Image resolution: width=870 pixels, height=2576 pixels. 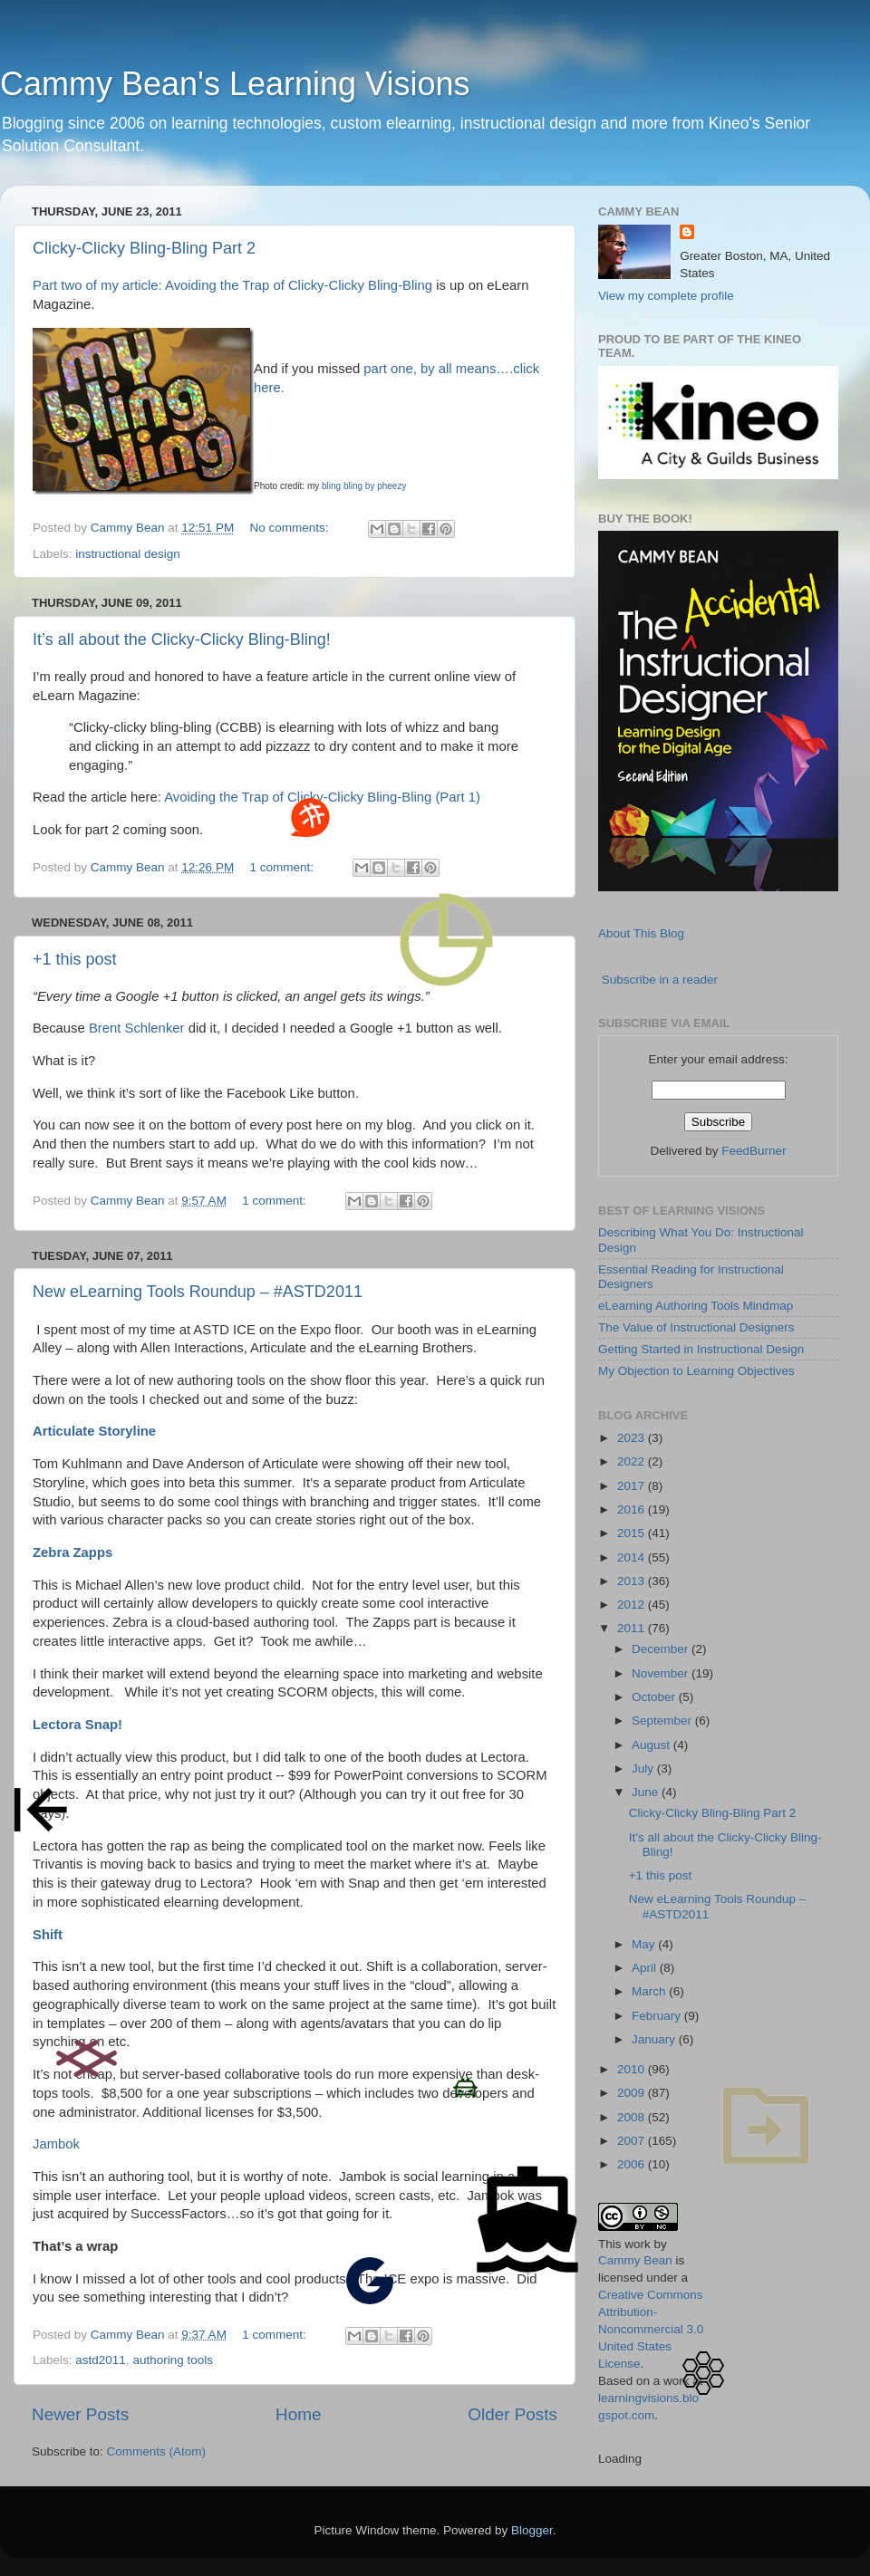 What do you see at coordinates (766, 2126) in the screenshot?
I see `move files to another folder` at bounding box center [766, 2126].